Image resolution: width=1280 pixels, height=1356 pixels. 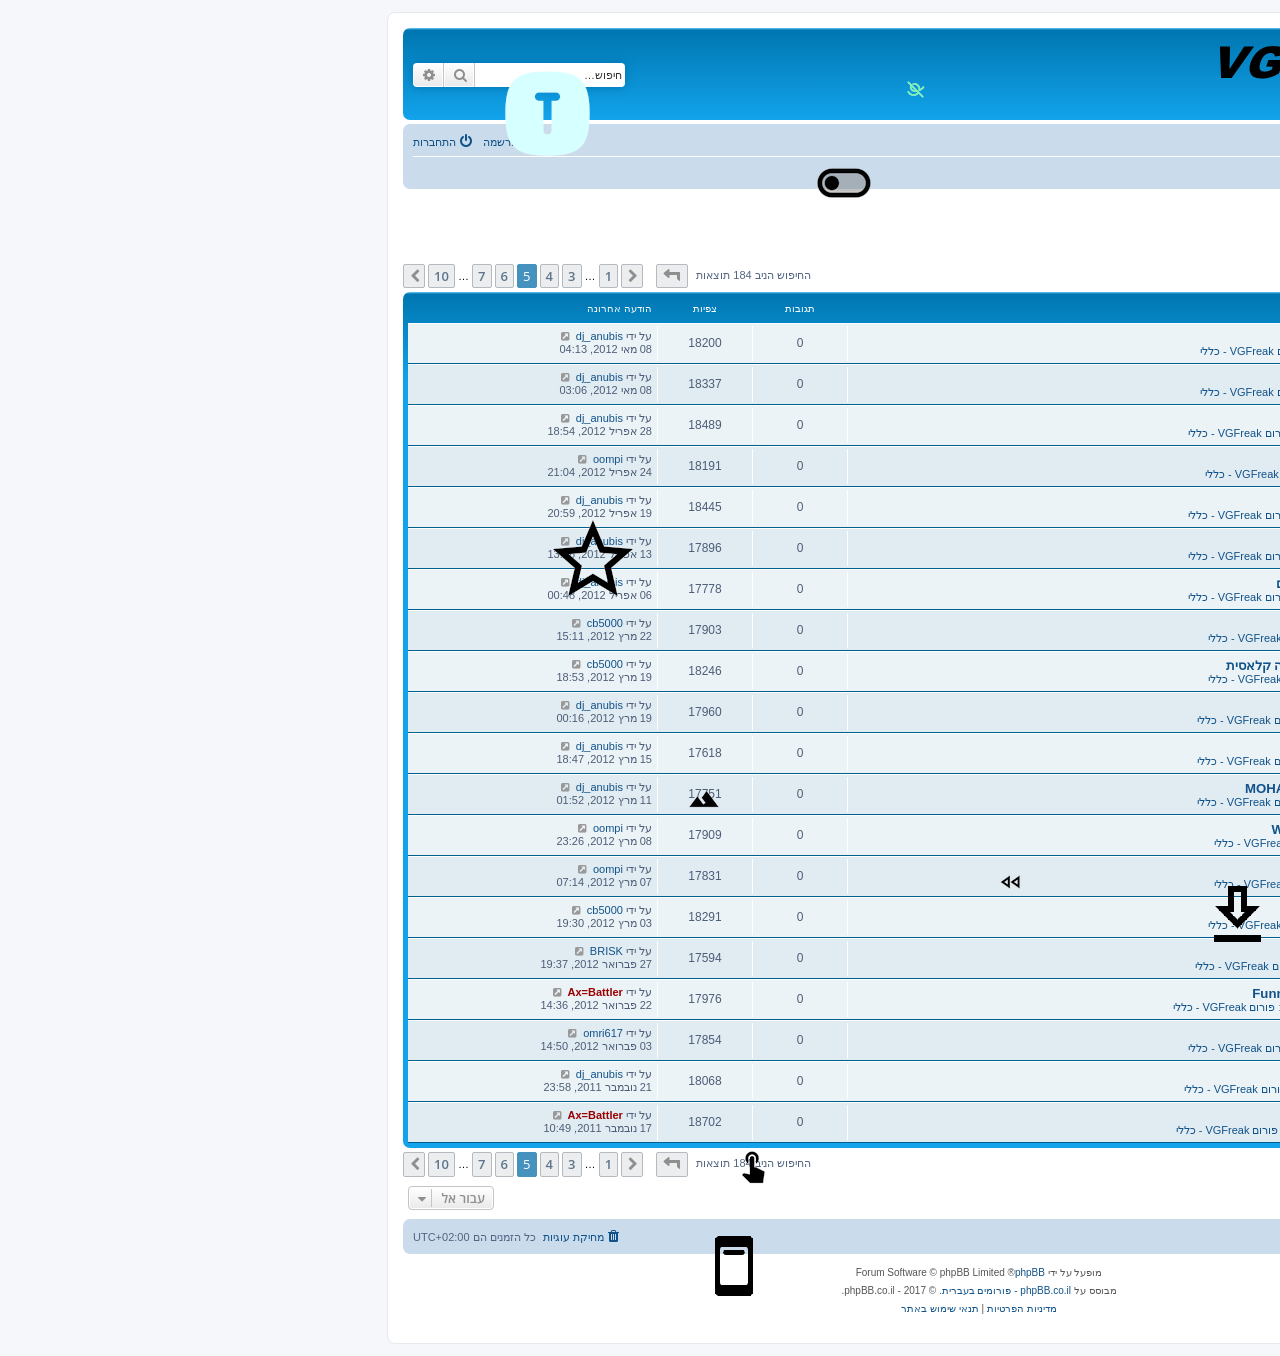 What do you see at coordinates (915, 89) in the screenshot?
I see `disable freehand drawing mode` at bounding box center [915, 89].